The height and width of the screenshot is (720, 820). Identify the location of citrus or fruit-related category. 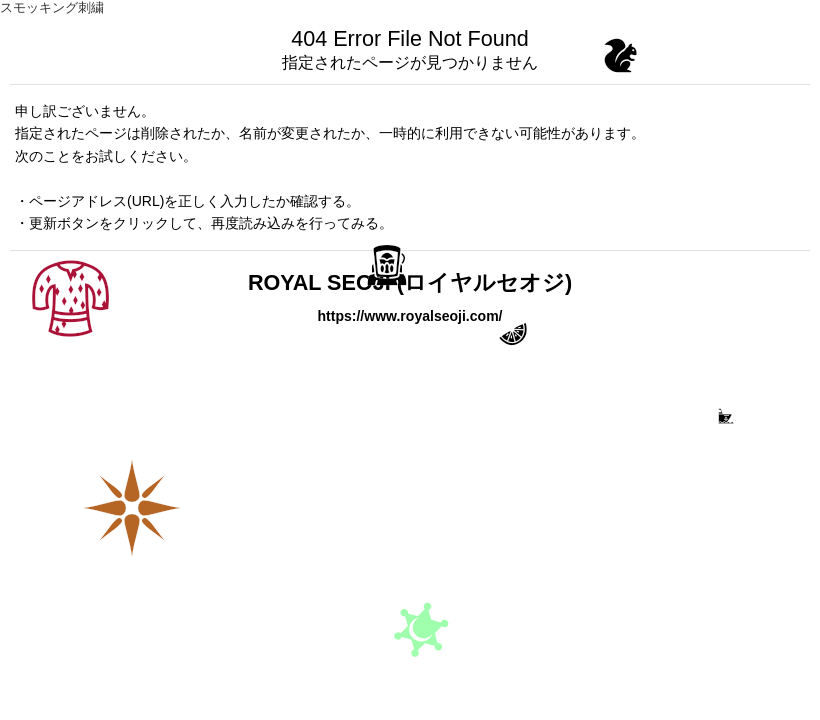
(513, 334).